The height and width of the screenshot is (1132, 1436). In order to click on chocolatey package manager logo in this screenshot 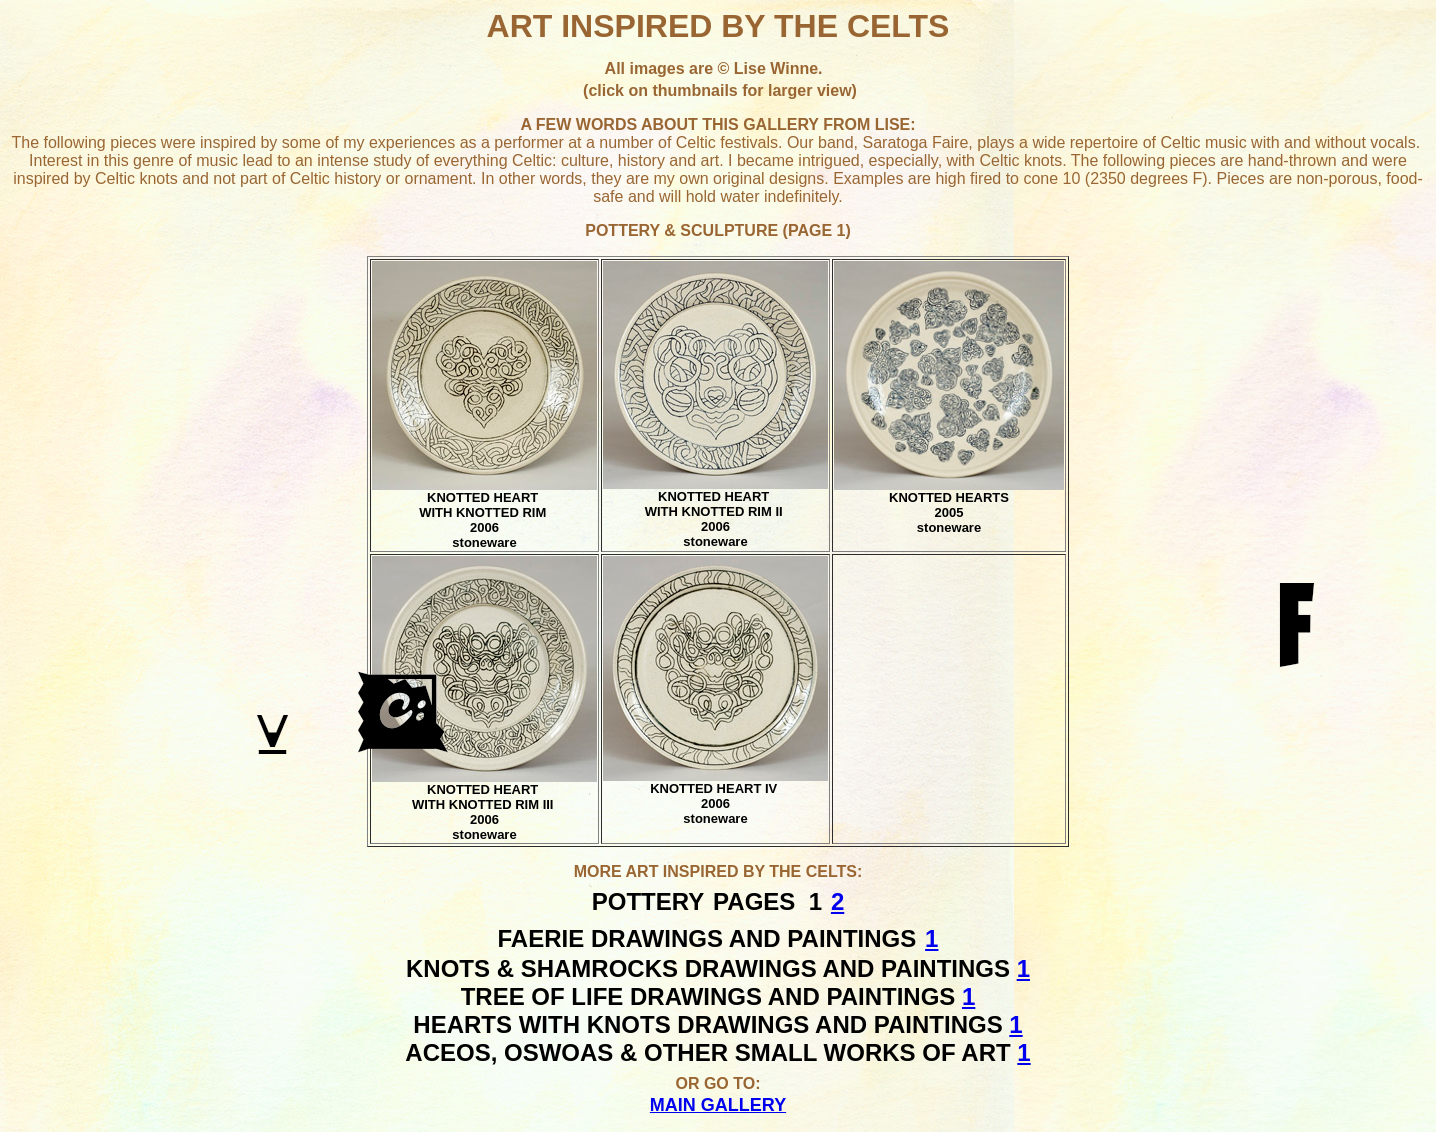, I will do `click(403, 712)`.